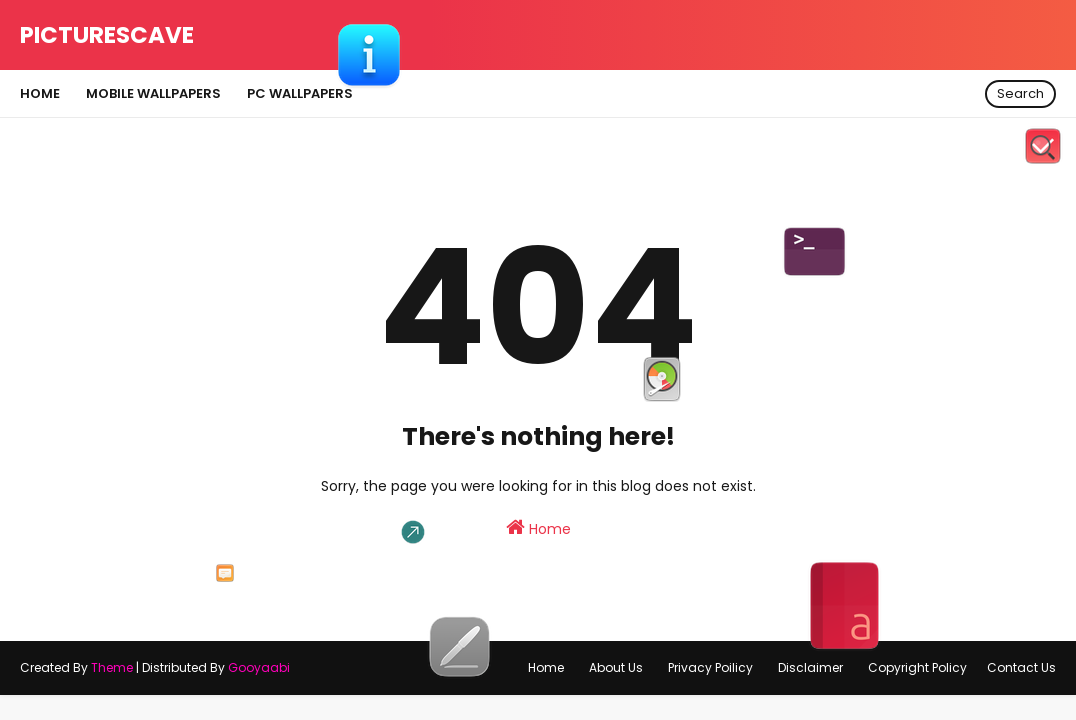 Image resolution: width=1076 pixels, height=720 pixels. Describe the element at coordinates (459, 646) in the screenshot. I see `open Pages for document editing` at that location.